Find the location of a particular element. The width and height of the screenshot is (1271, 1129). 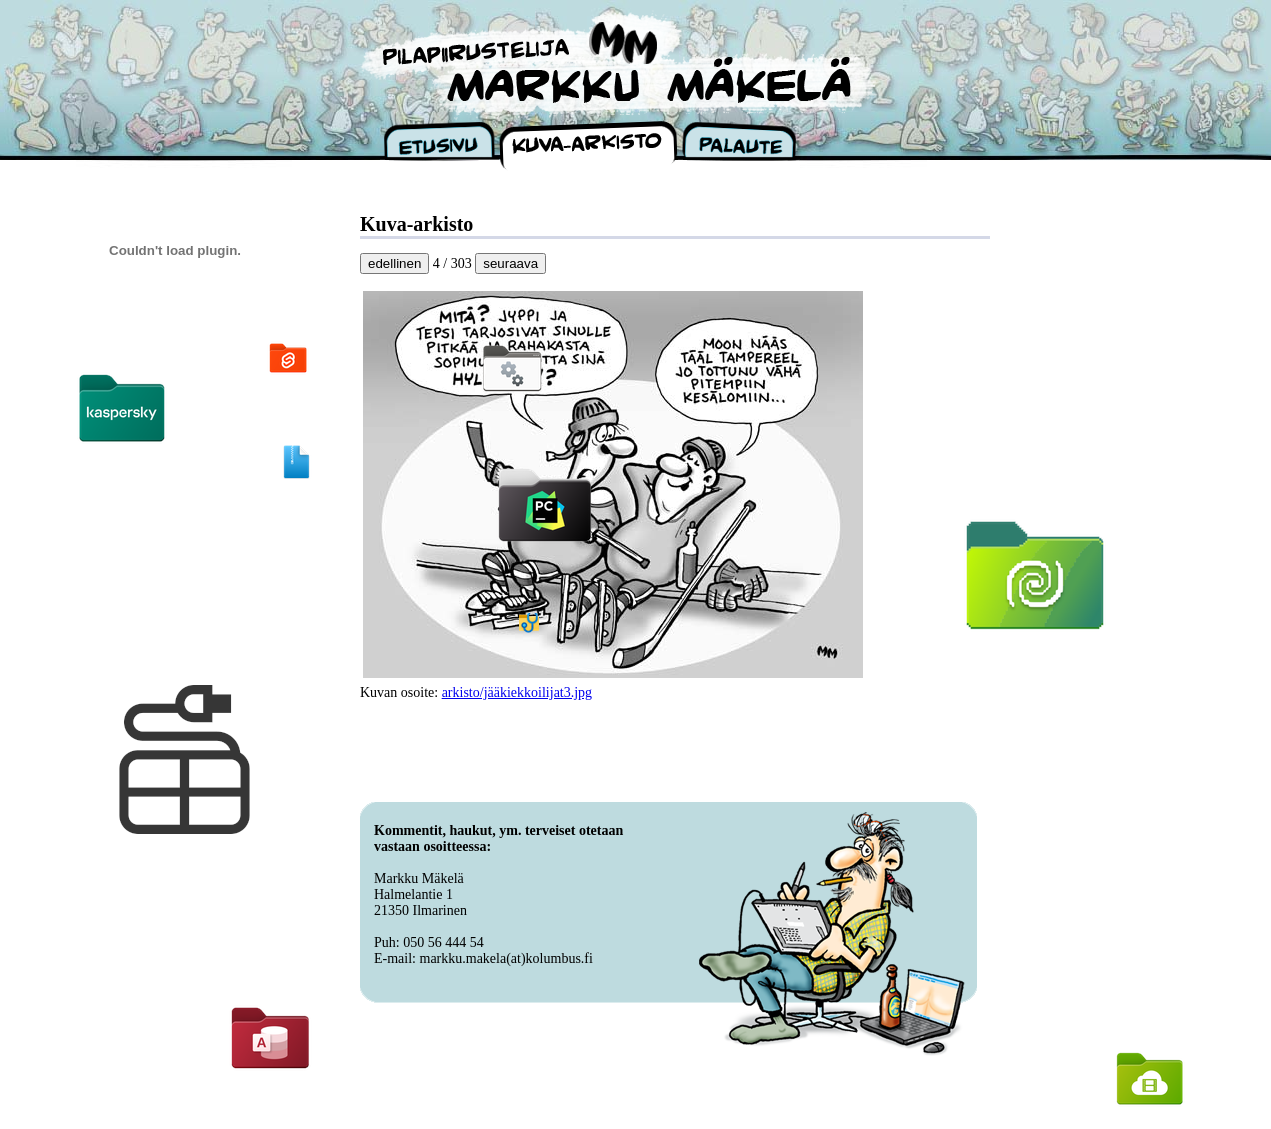

open 4k video downloader folder is located at coordinates (1149, 1080).